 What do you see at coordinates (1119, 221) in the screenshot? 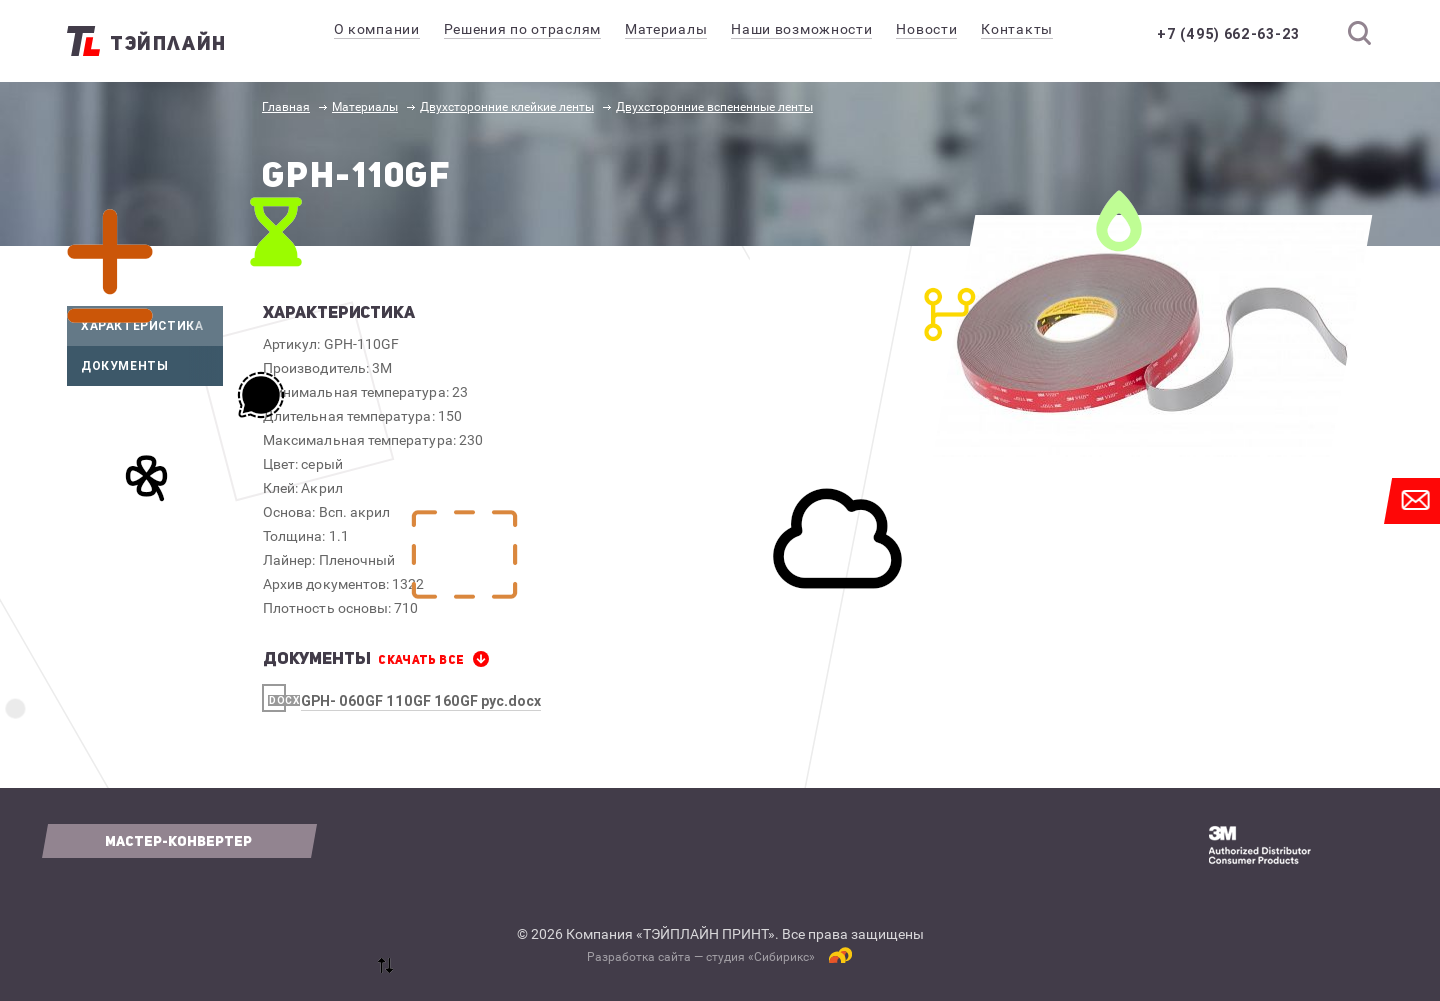
I see `indicates flammable or combustible content` at bounding box center [1119, 221].